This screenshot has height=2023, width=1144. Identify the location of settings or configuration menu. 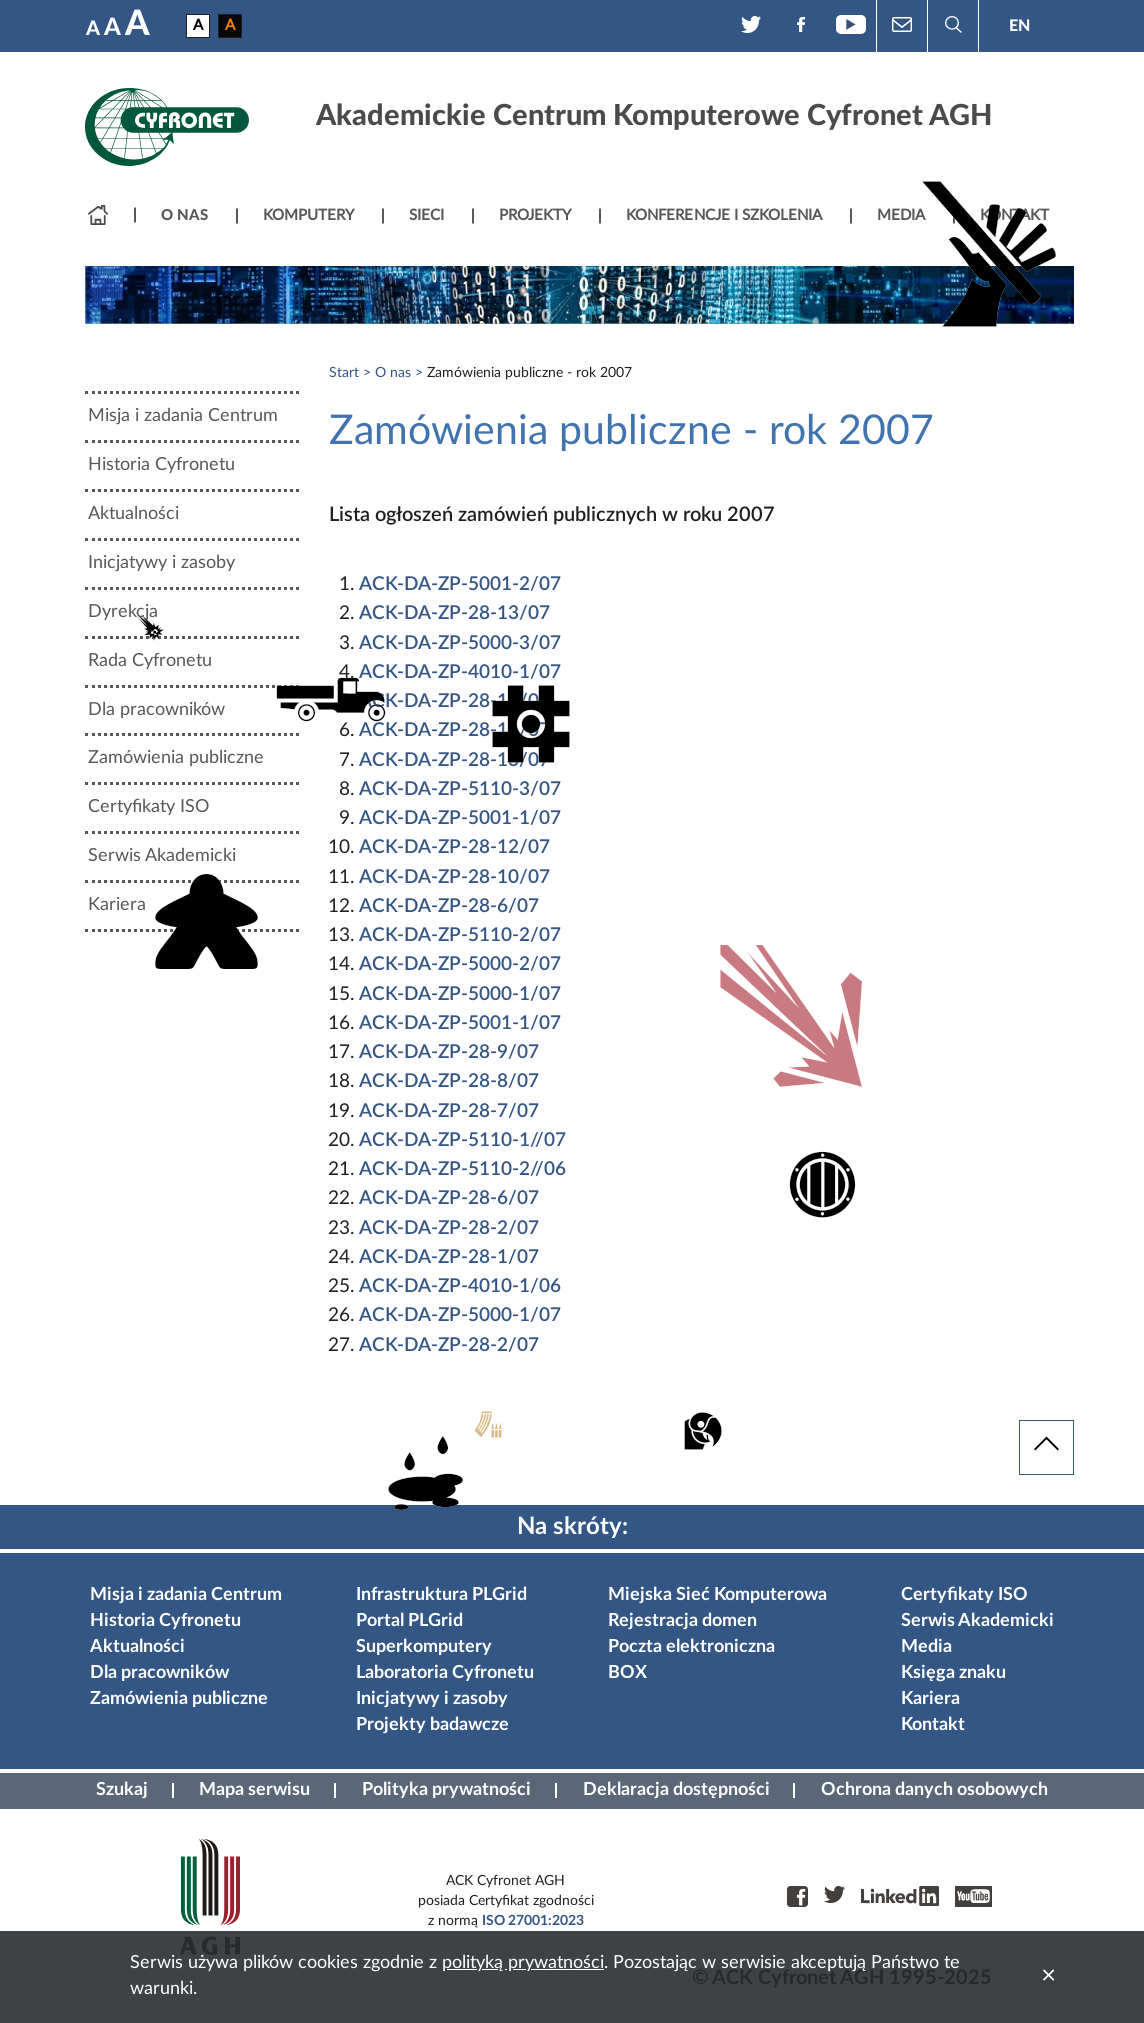
(531, 724).